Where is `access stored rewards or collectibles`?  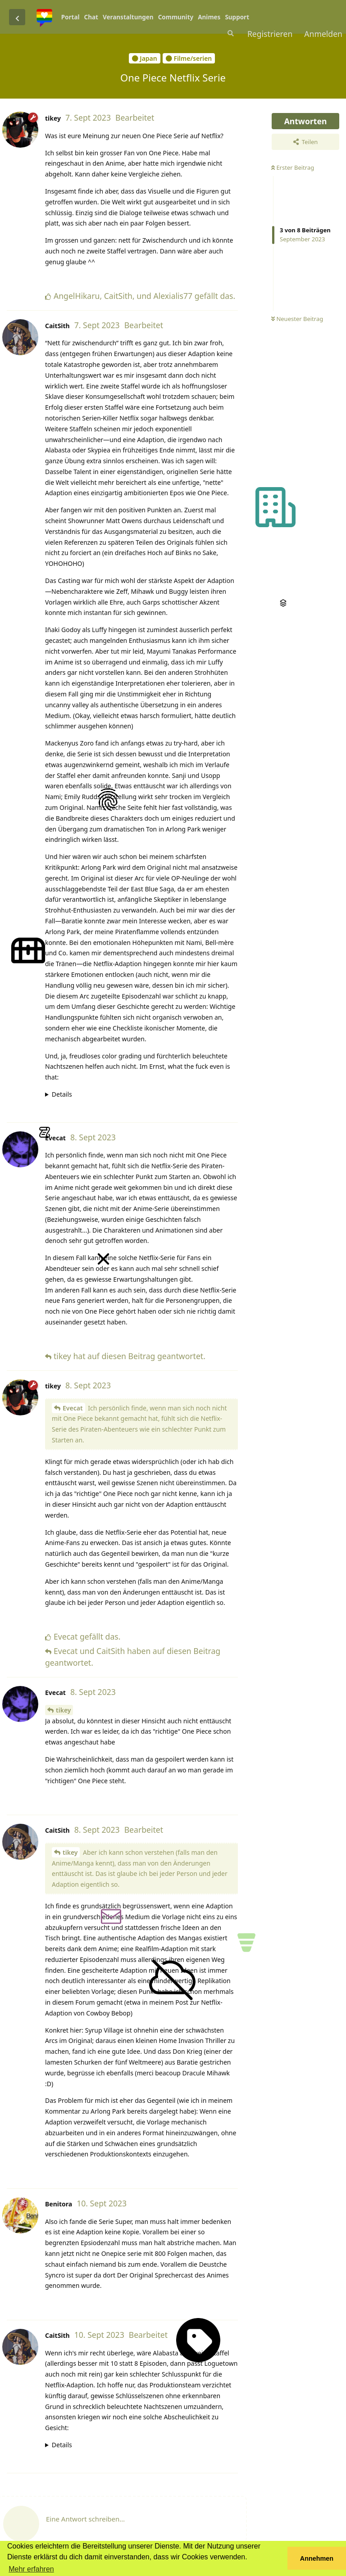 access stored rewards or collectibles is located at coordinates (28, 951).